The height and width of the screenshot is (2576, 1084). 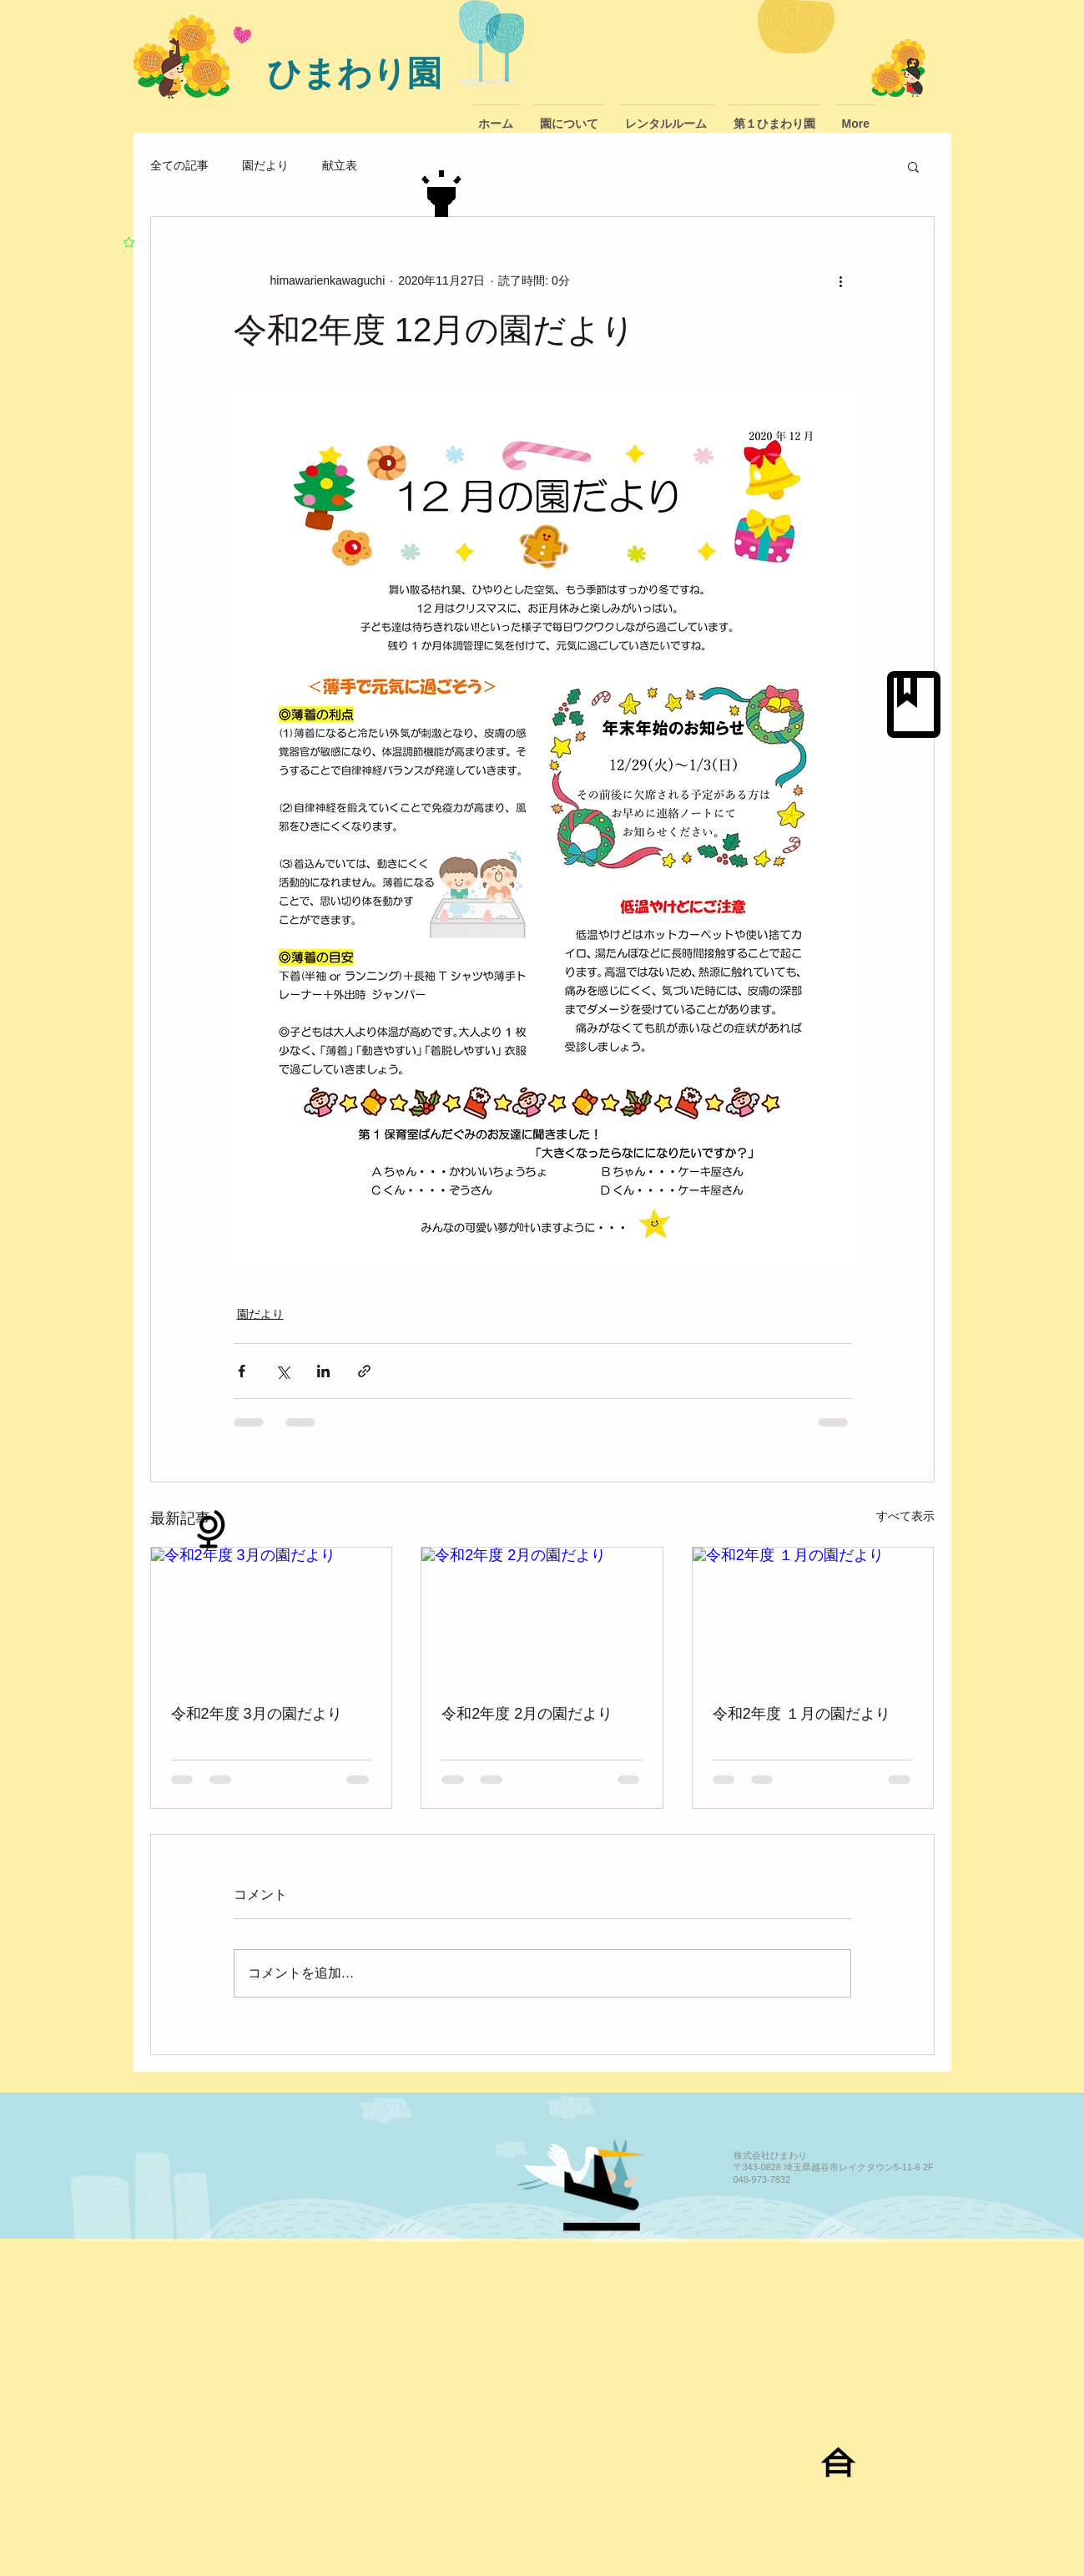 What do you see at coordinates (602, 2195) in the screenshot?
I see `indicates an arriving flight` at bounding box center [602, 2195].